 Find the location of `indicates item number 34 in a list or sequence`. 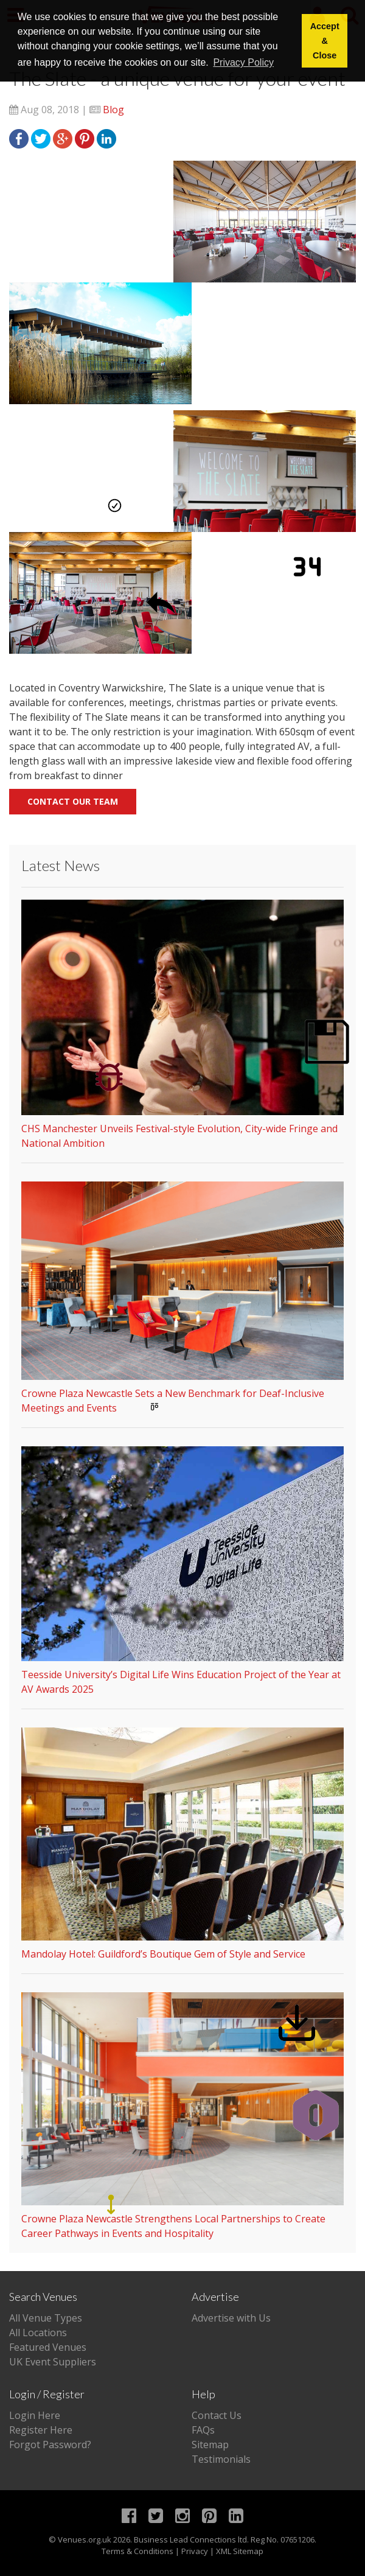

indicates item number 34 in a list or sequence is located at coordinates (307, 567).